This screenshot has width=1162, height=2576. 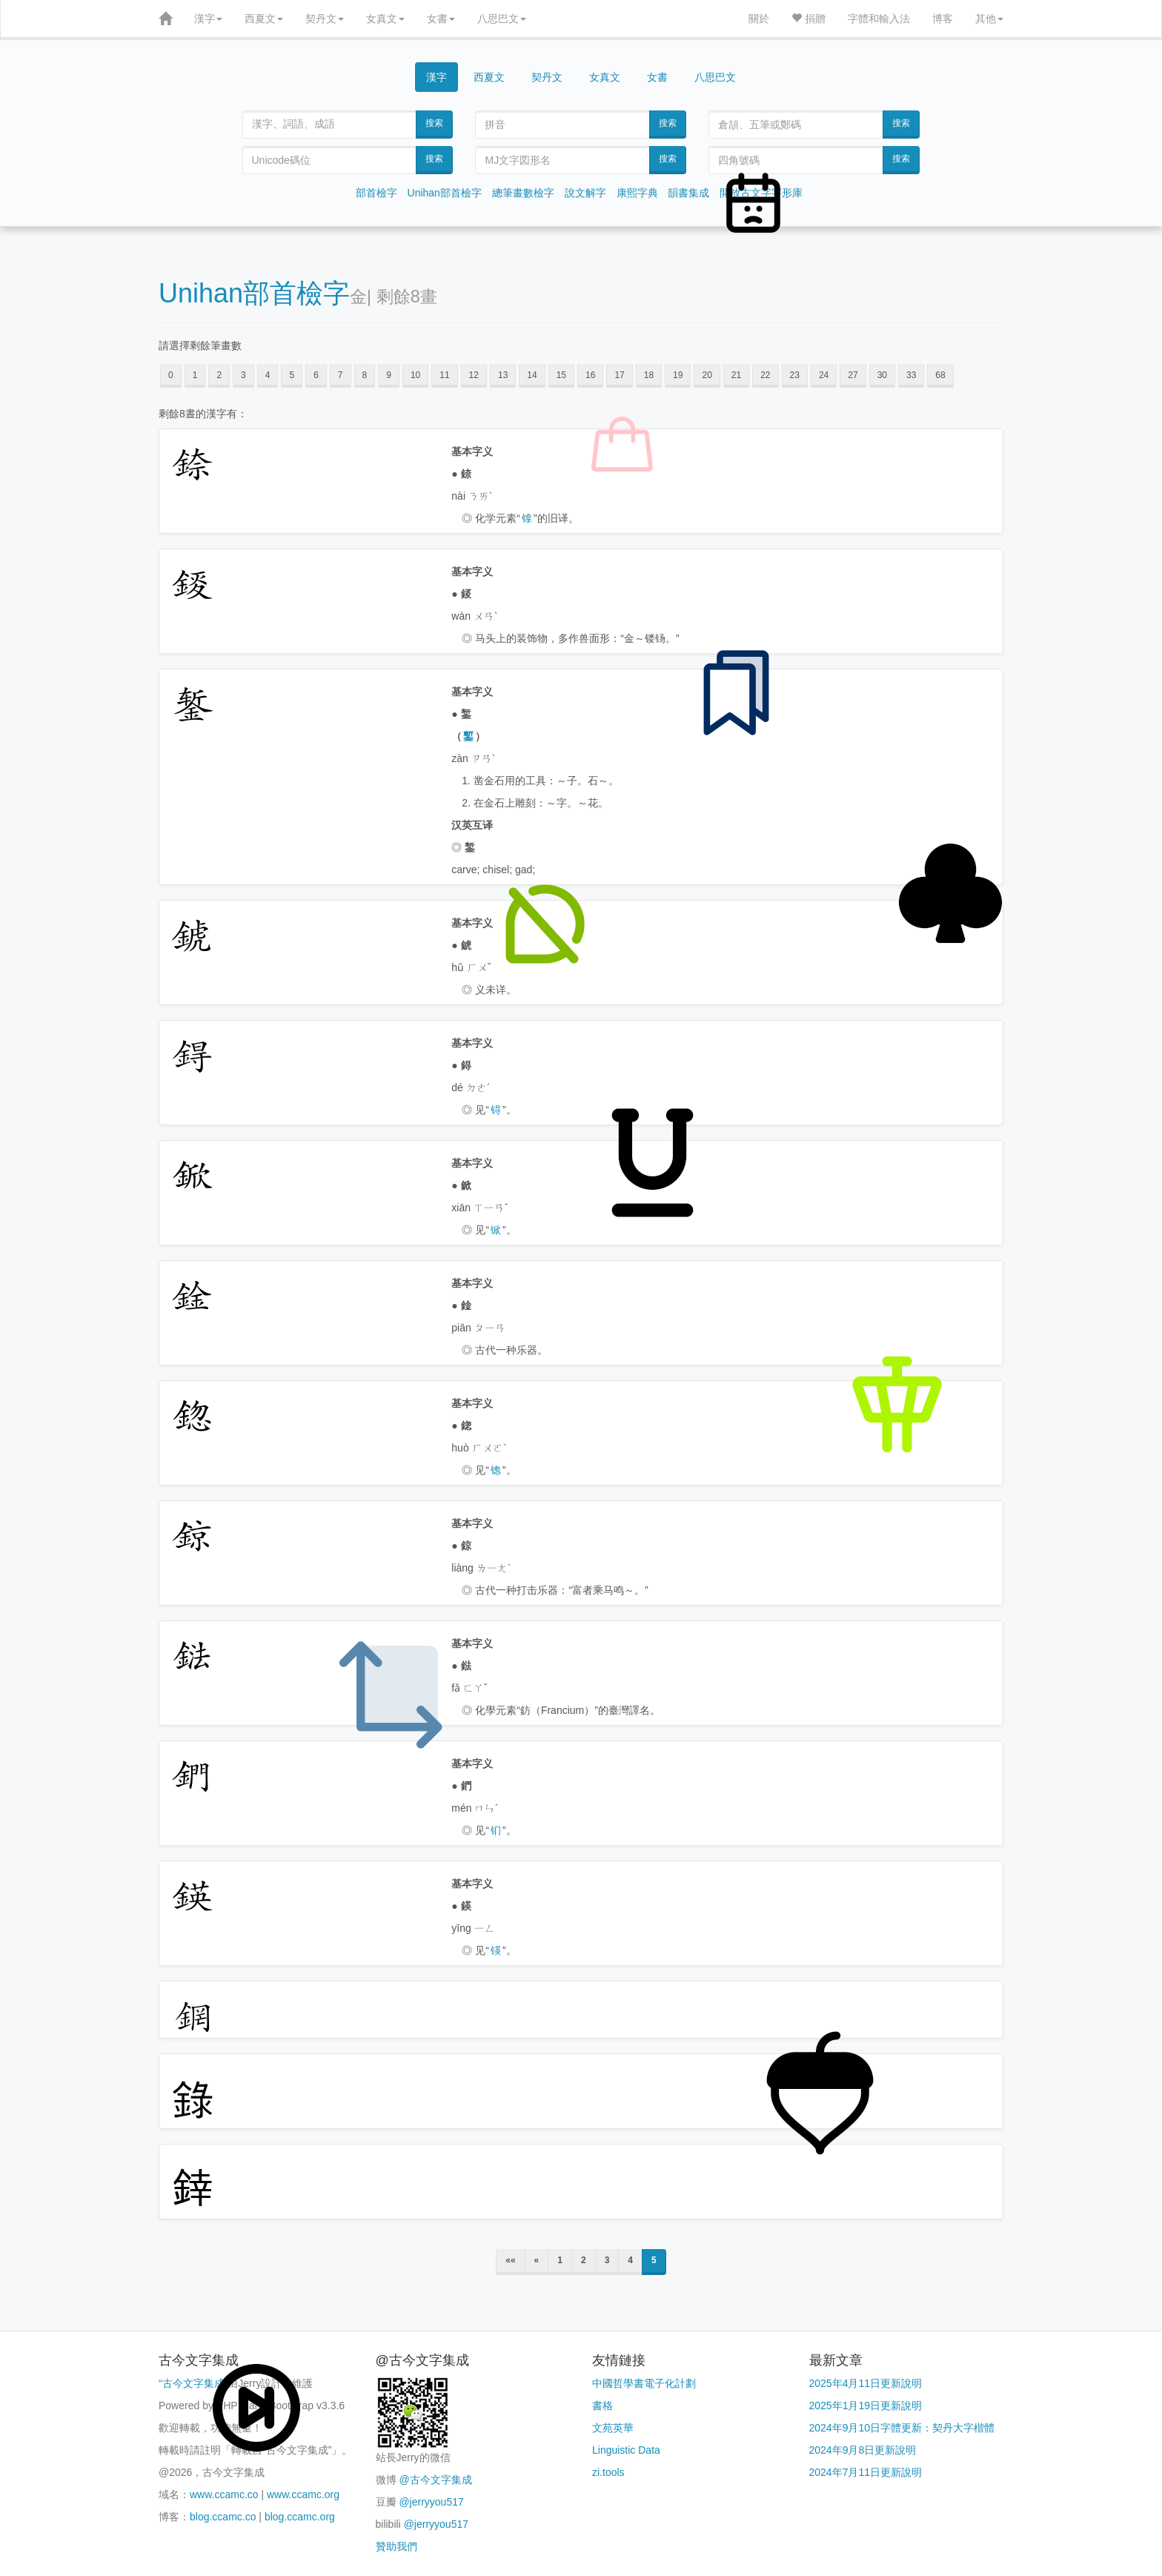 What do you see at coordinates (820, 2093) in the screenshot?
I see `access nature or outdoor-related content` at bounding box center [820, 2093].